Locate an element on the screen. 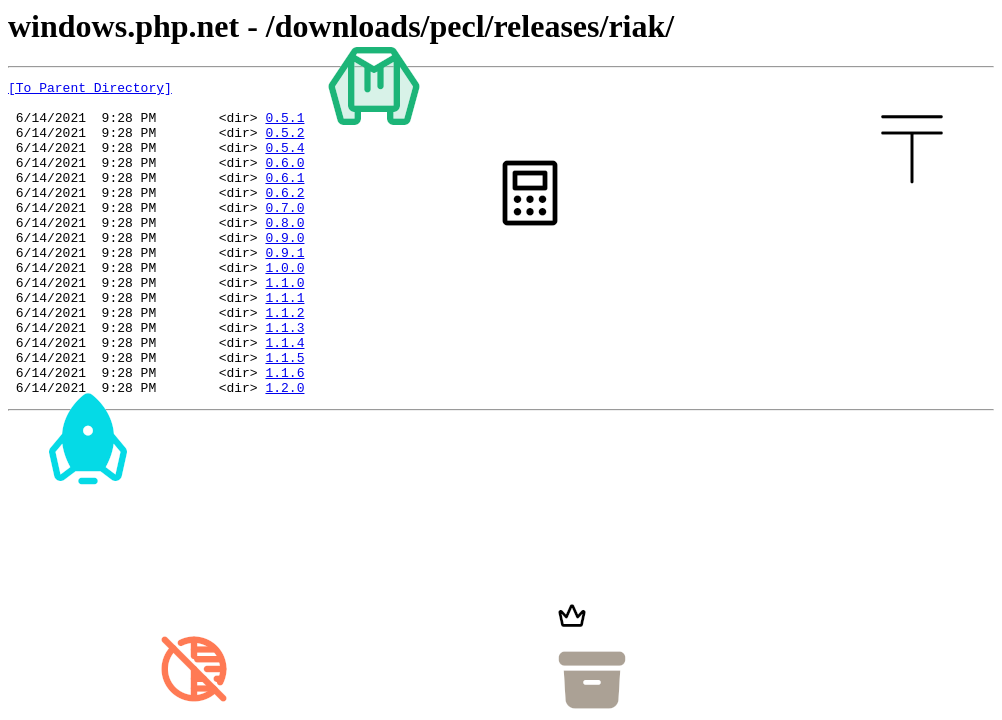  disable blur effect is located at coordinates (194, 669).